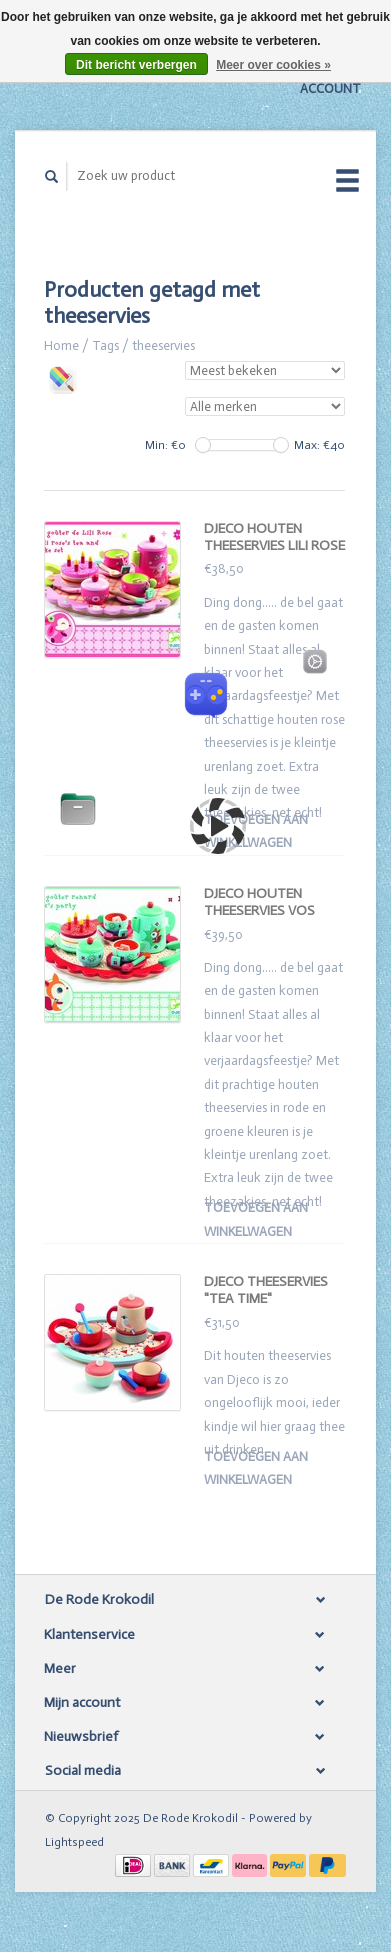 The width and height of the screenshot is (391, 1952). I want to click on open system preferences, so click(315, 662).